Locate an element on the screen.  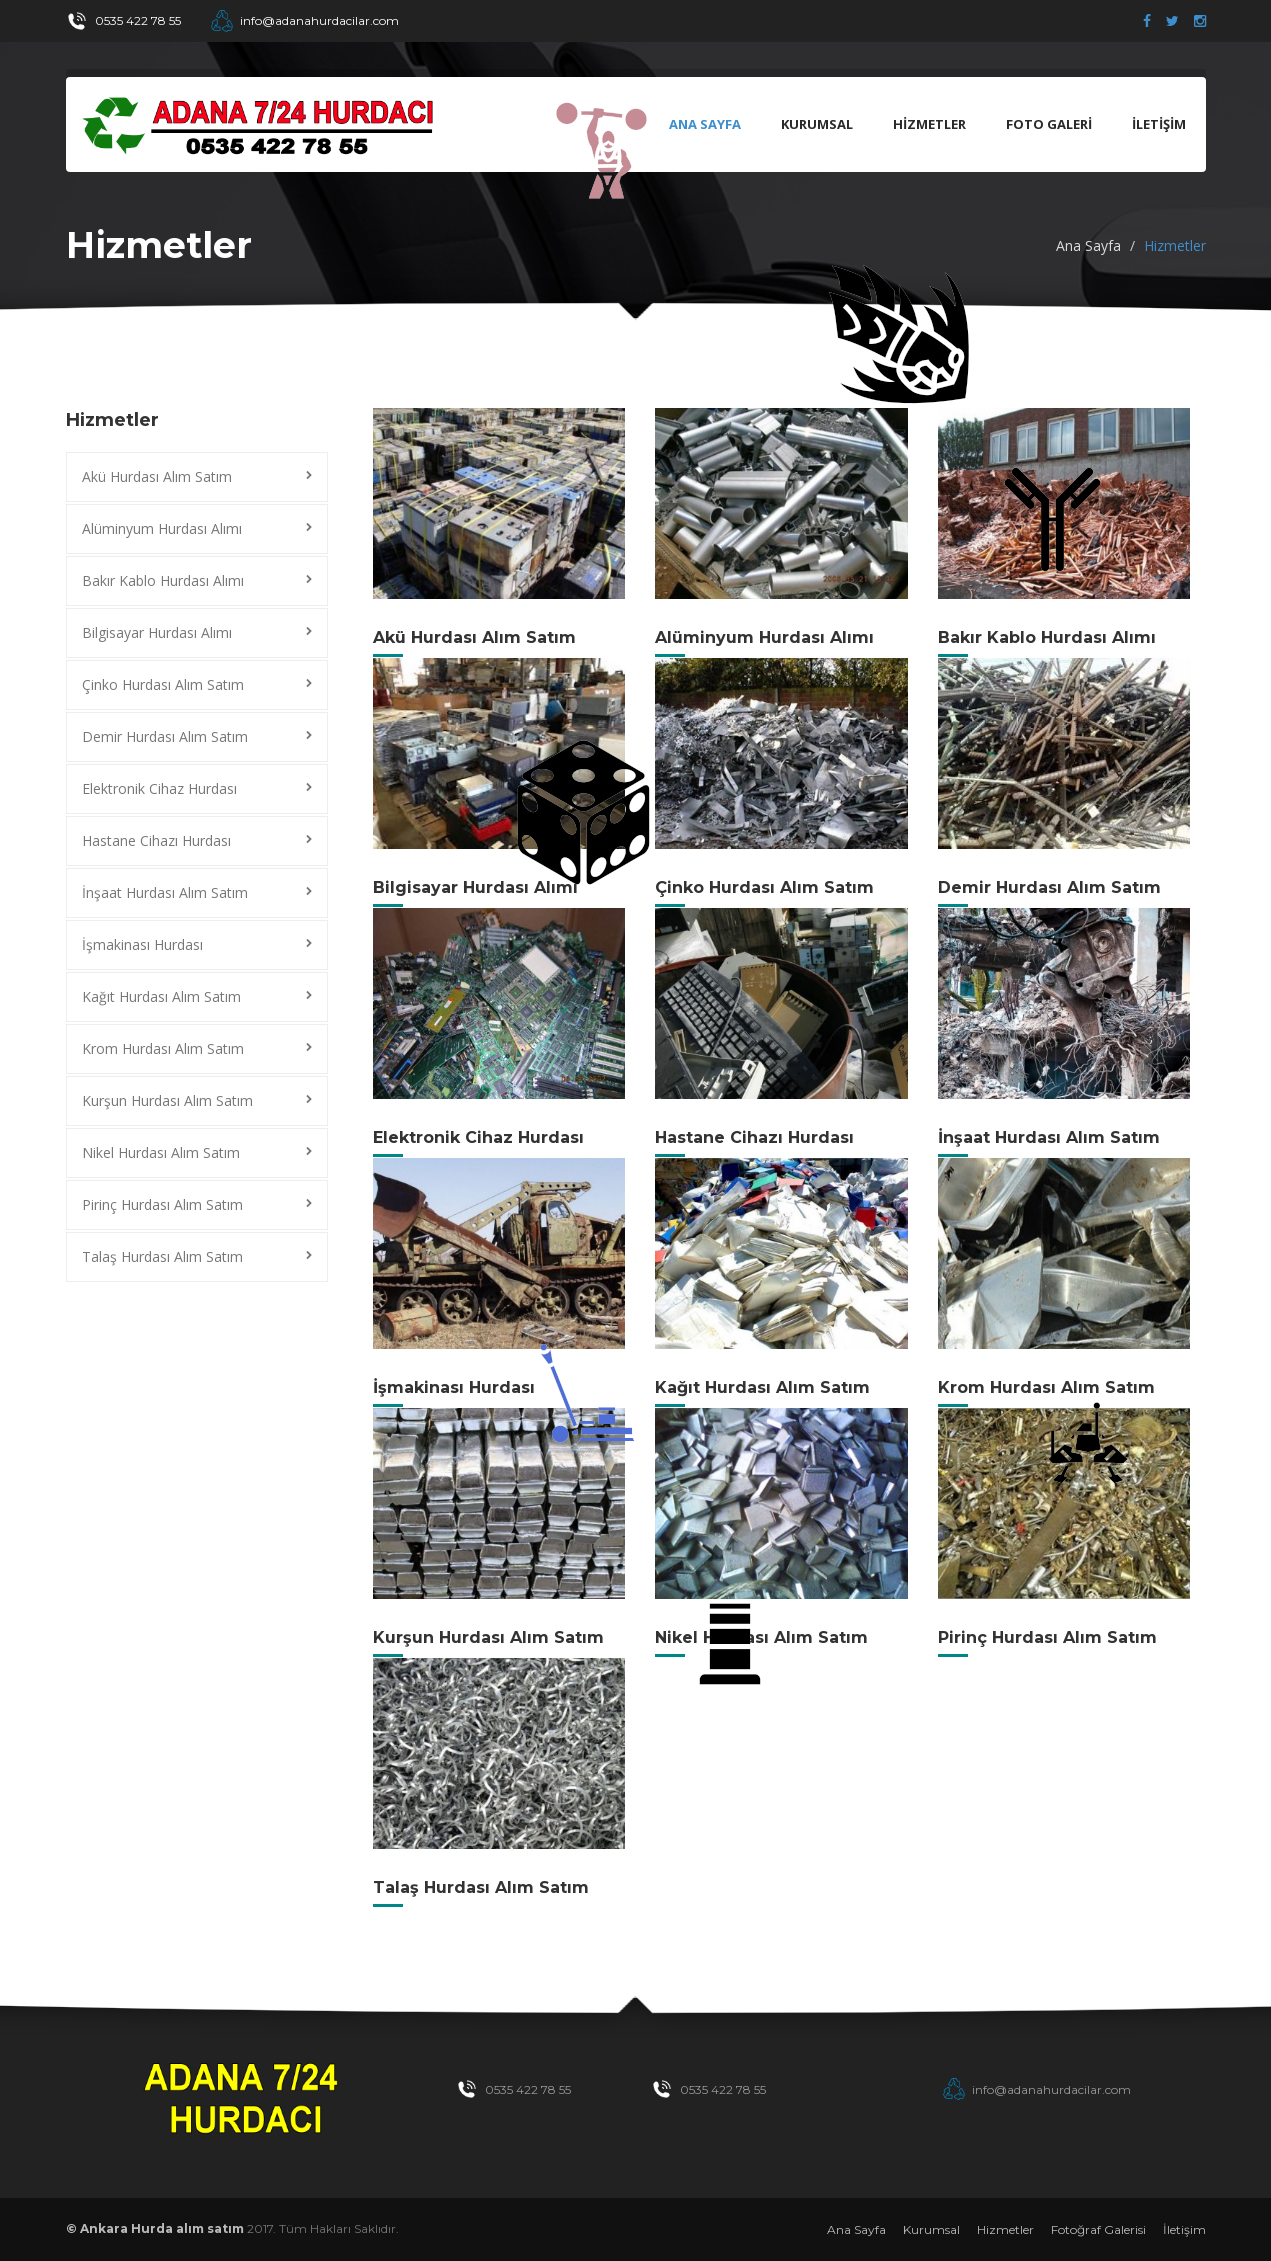
roll the dice or take a chance is located at coordinates (583, 813).